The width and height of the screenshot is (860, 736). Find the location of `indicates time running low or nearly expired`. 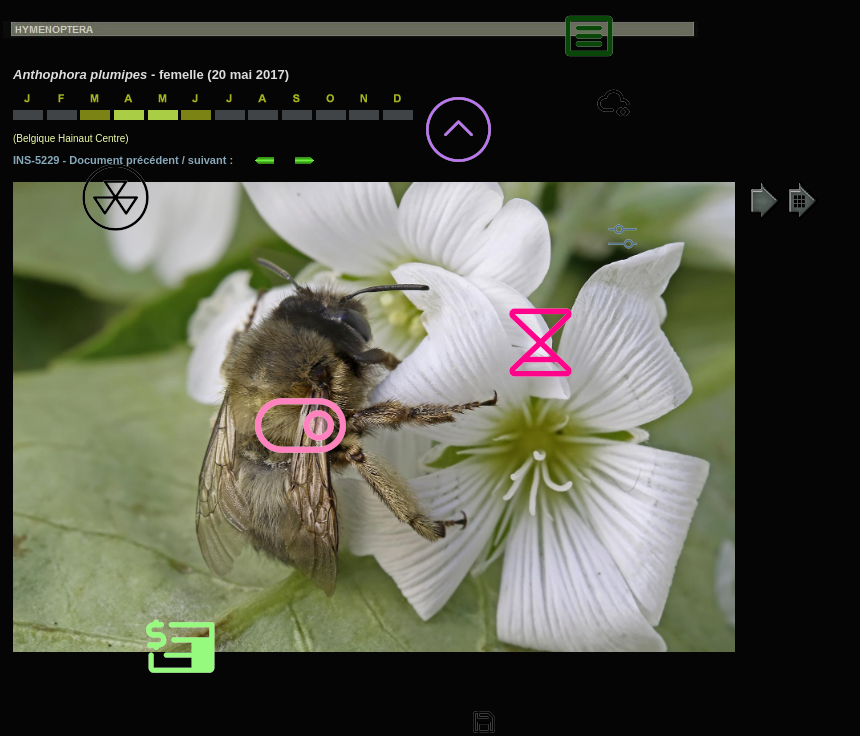

indicates time running low or nearly expired is located at coordinates (540, 342).